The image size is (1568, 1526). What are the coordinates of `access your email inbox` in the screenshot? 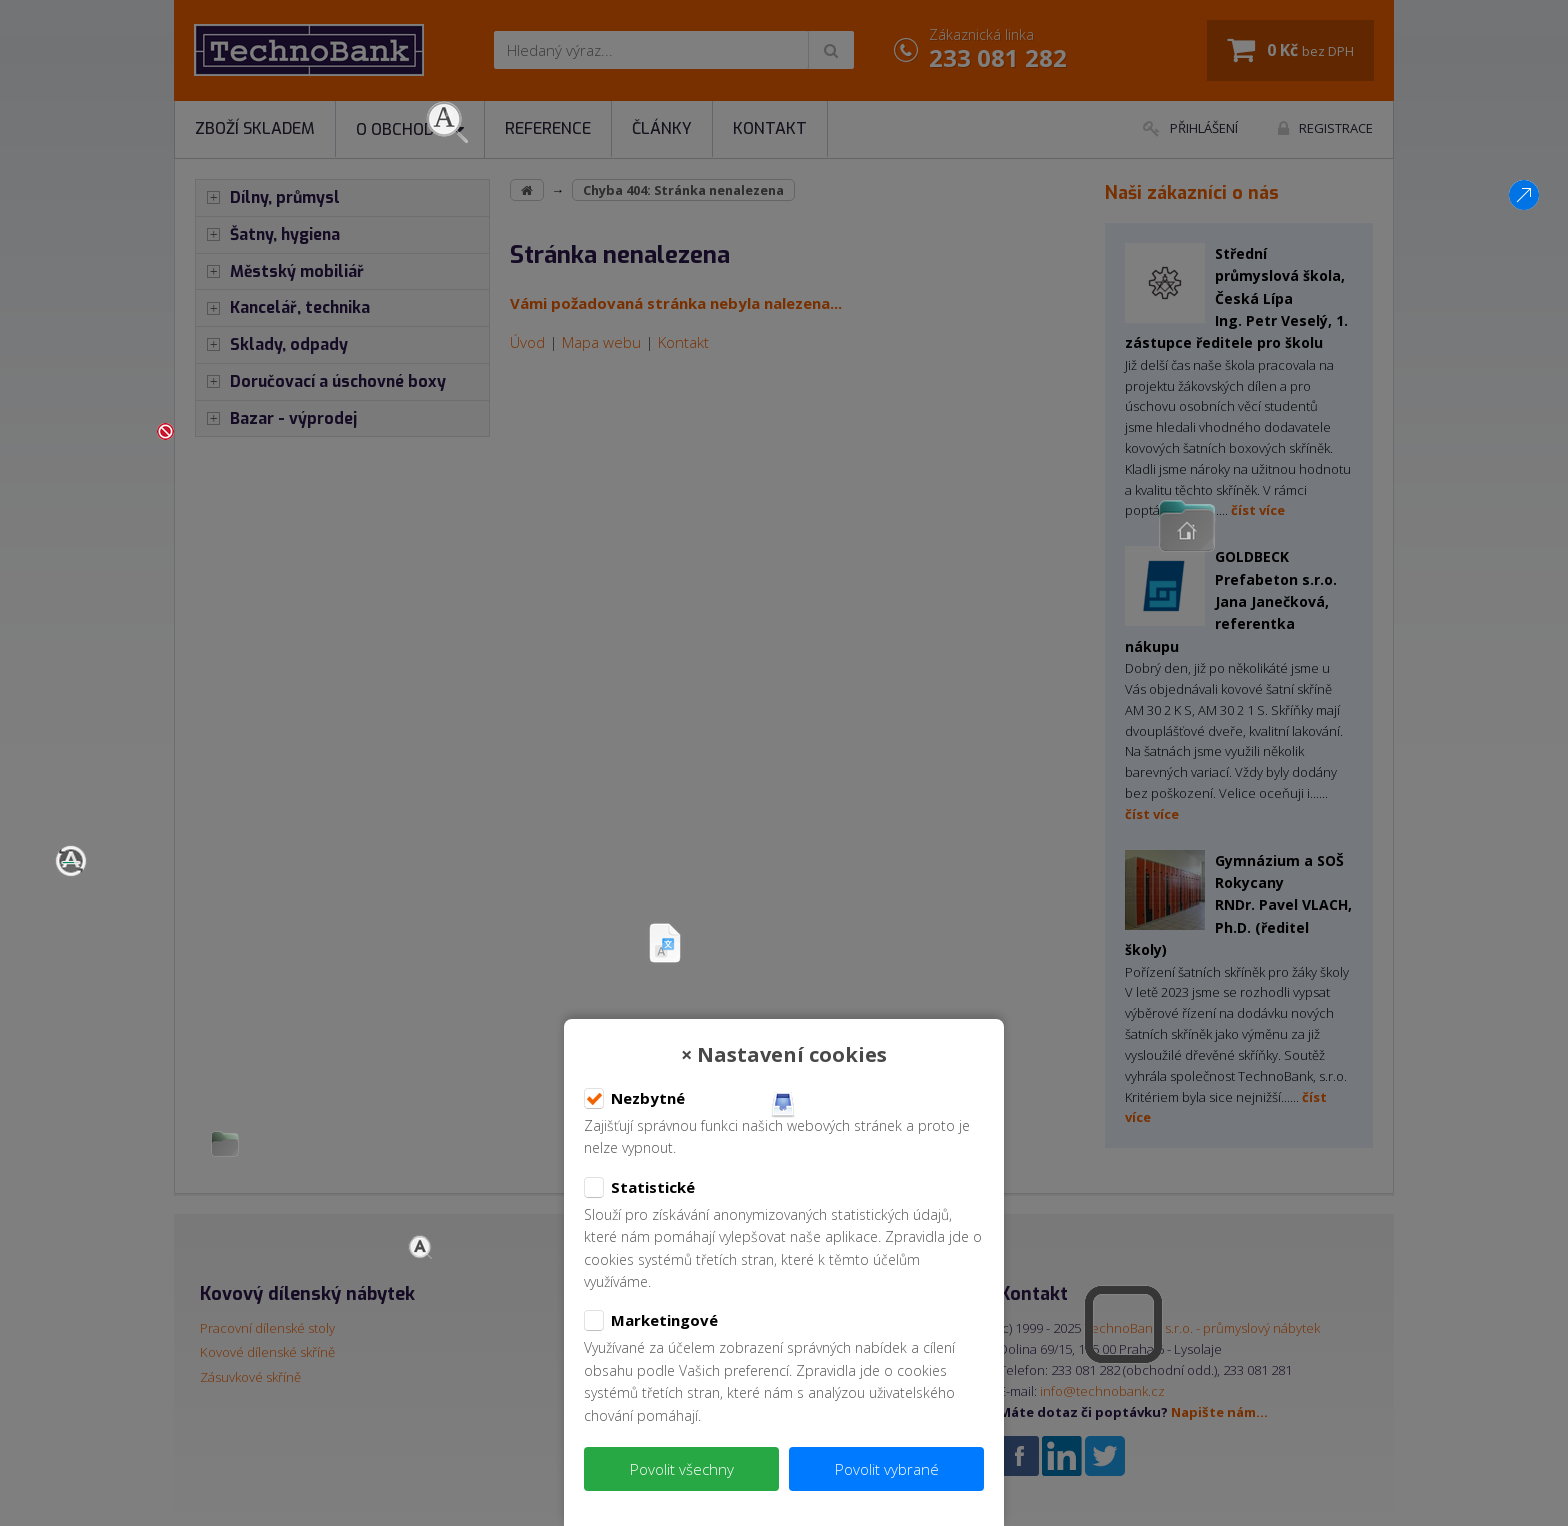 It's located at (783, 1105).